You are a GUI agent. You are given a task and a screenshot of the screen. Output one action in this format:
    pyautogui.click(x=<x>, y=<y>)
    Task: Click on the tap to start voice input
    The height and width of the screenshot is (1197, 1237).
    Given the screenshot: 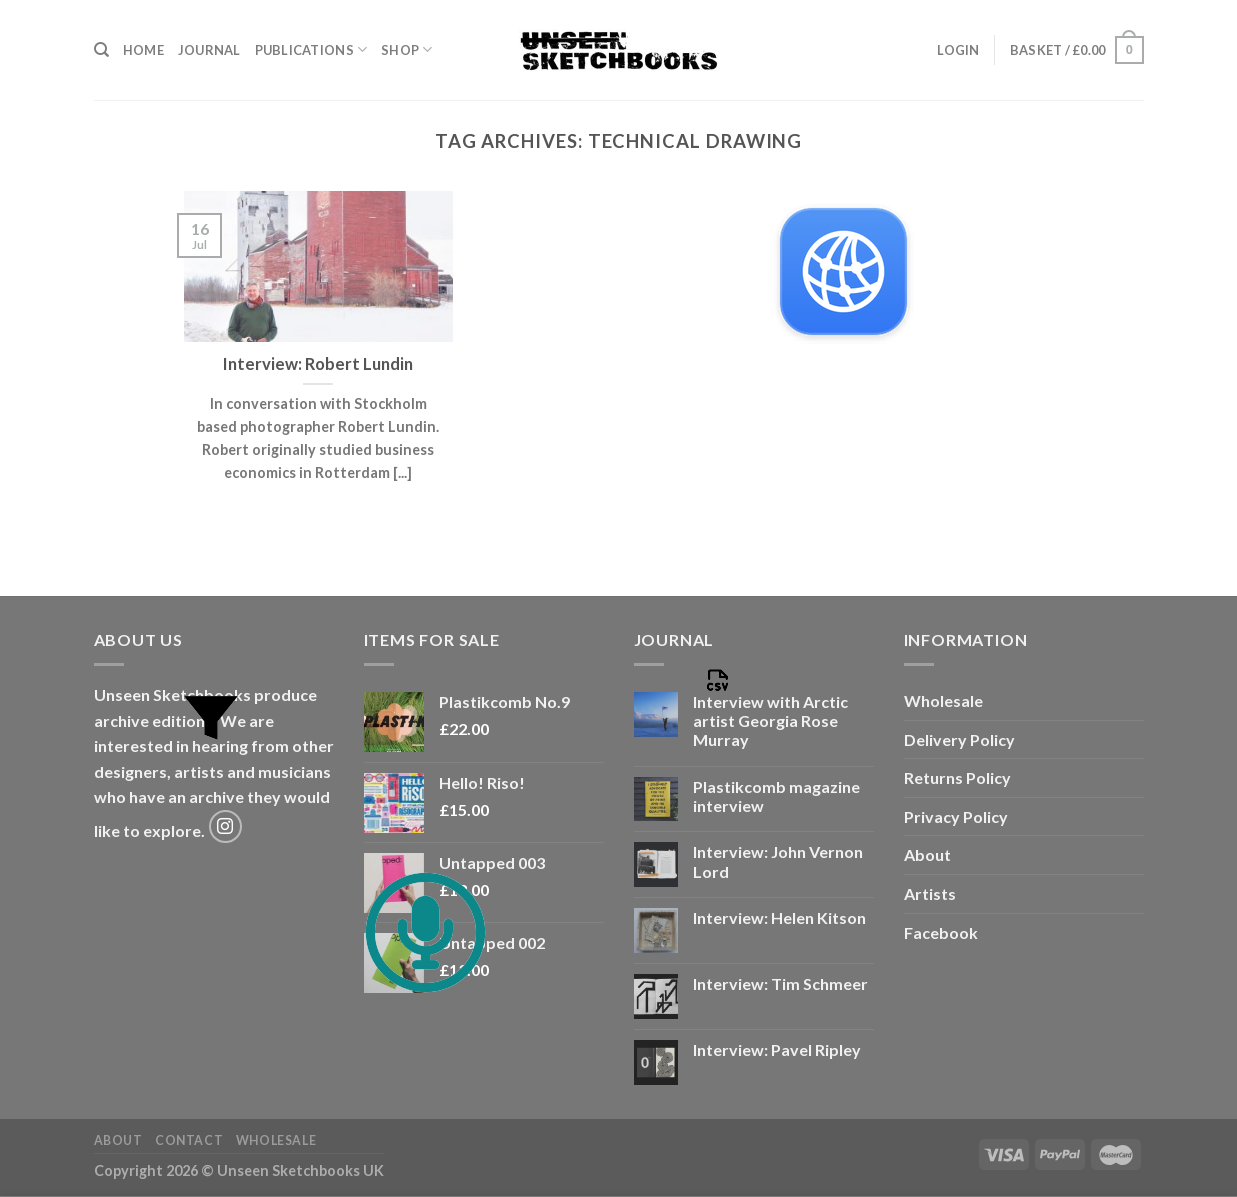 What is the action you would take?
    pyautogui.click(x=425, y=932)
    